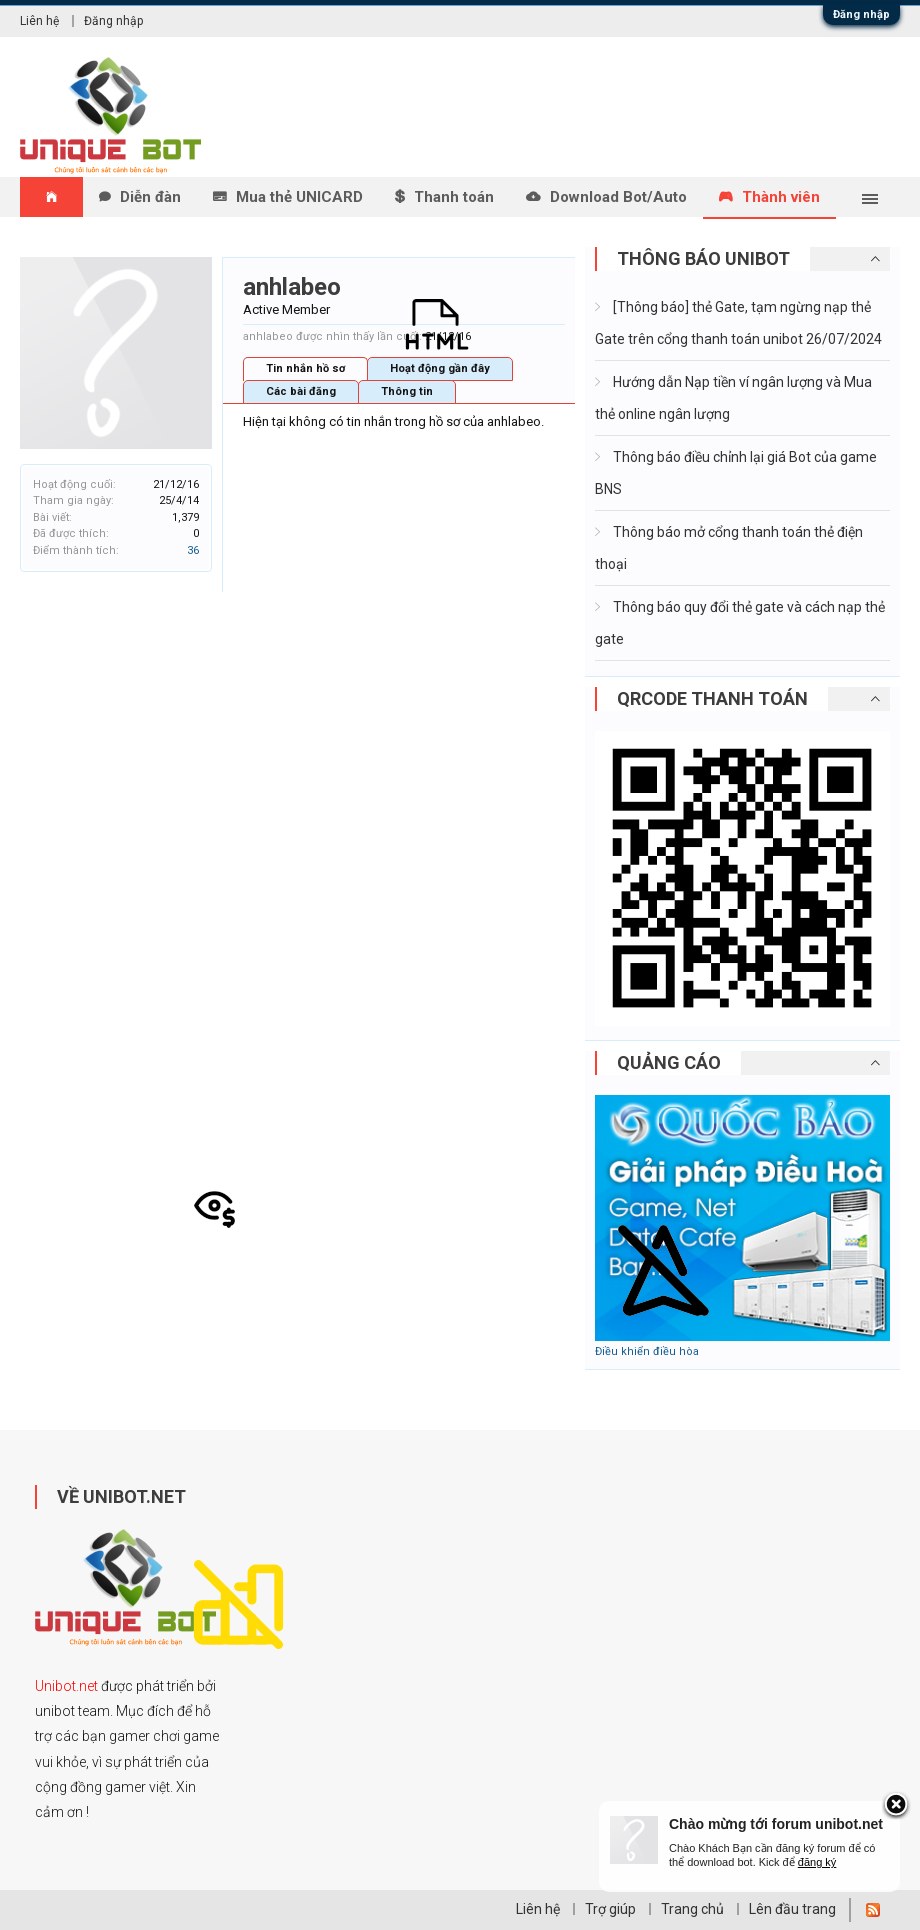 The image size is (920, 1930). Describe the element at coordinates (435, 326) in the screenshot. I see `view or open an HTML file` at that location.